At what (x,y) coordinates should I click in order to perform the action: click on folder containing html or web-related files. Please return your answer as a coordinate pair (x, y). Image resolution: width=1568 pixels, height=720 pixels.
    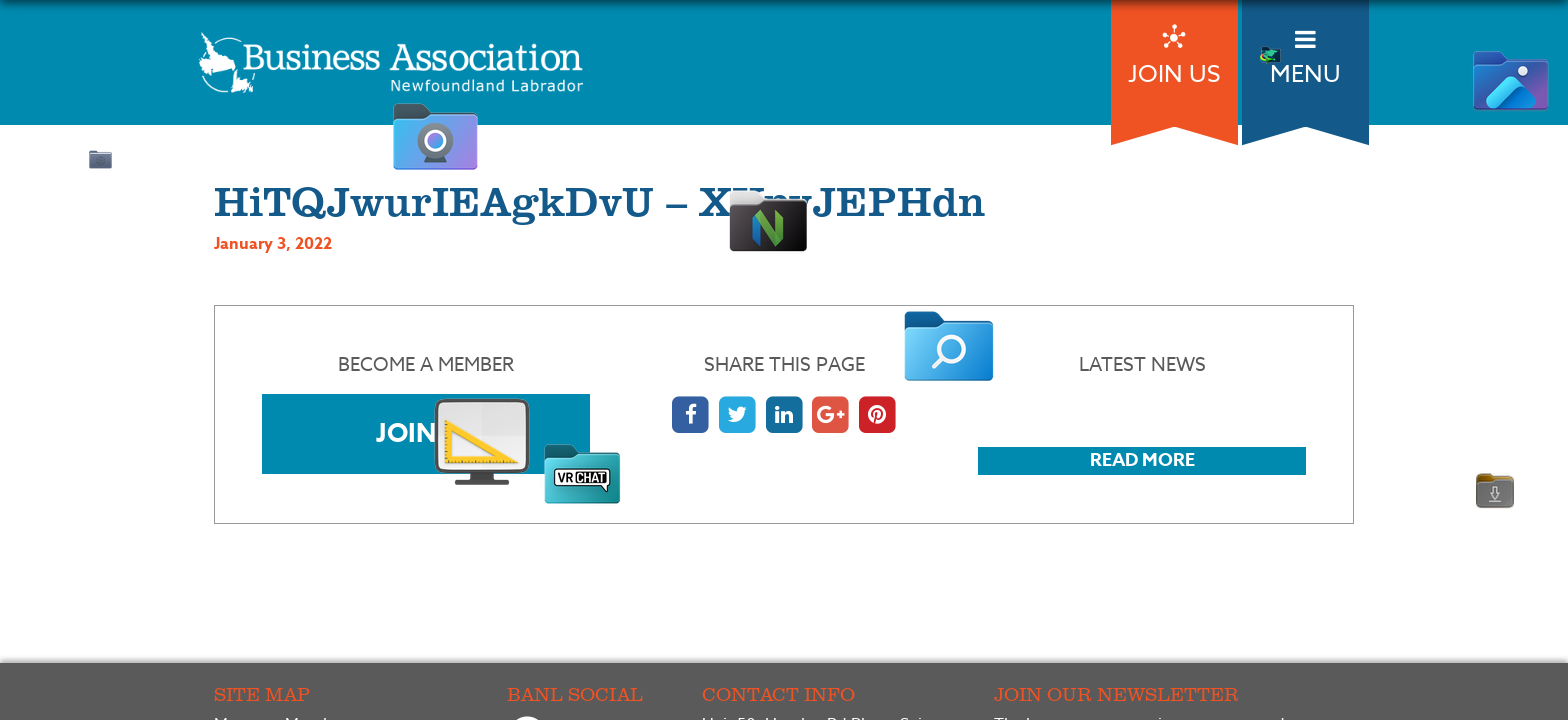
    Looking at the image, I should click on (100, 159).